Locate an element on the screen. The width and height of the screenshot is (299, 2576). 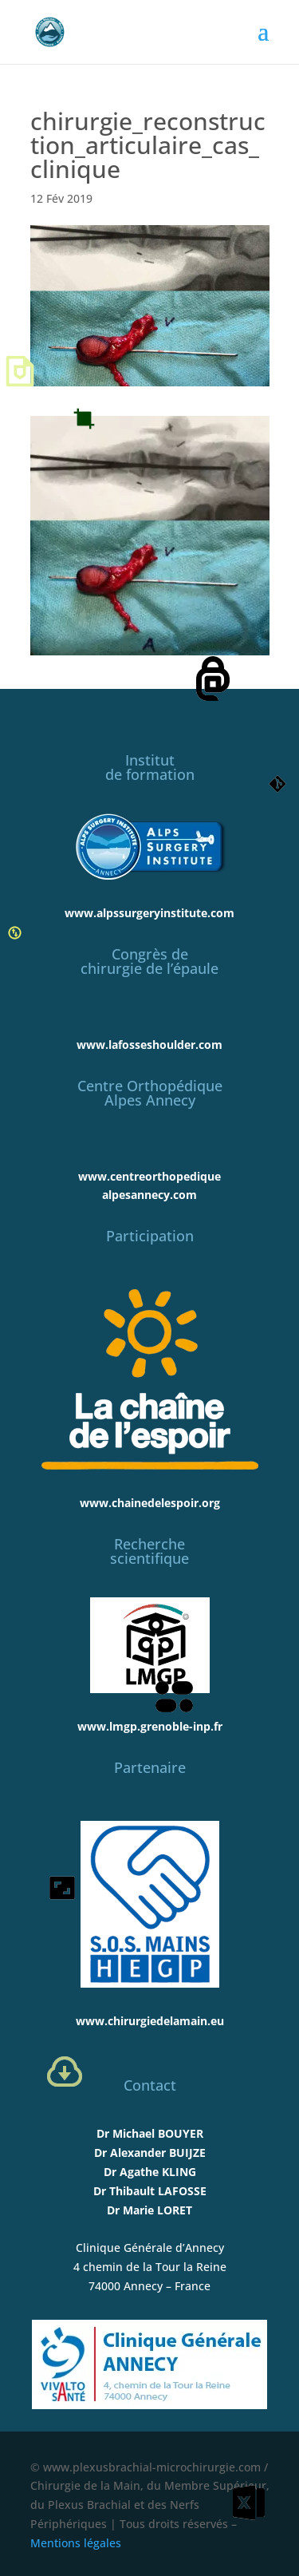
open addy.io email alias service is located at coordinates (213, 679).